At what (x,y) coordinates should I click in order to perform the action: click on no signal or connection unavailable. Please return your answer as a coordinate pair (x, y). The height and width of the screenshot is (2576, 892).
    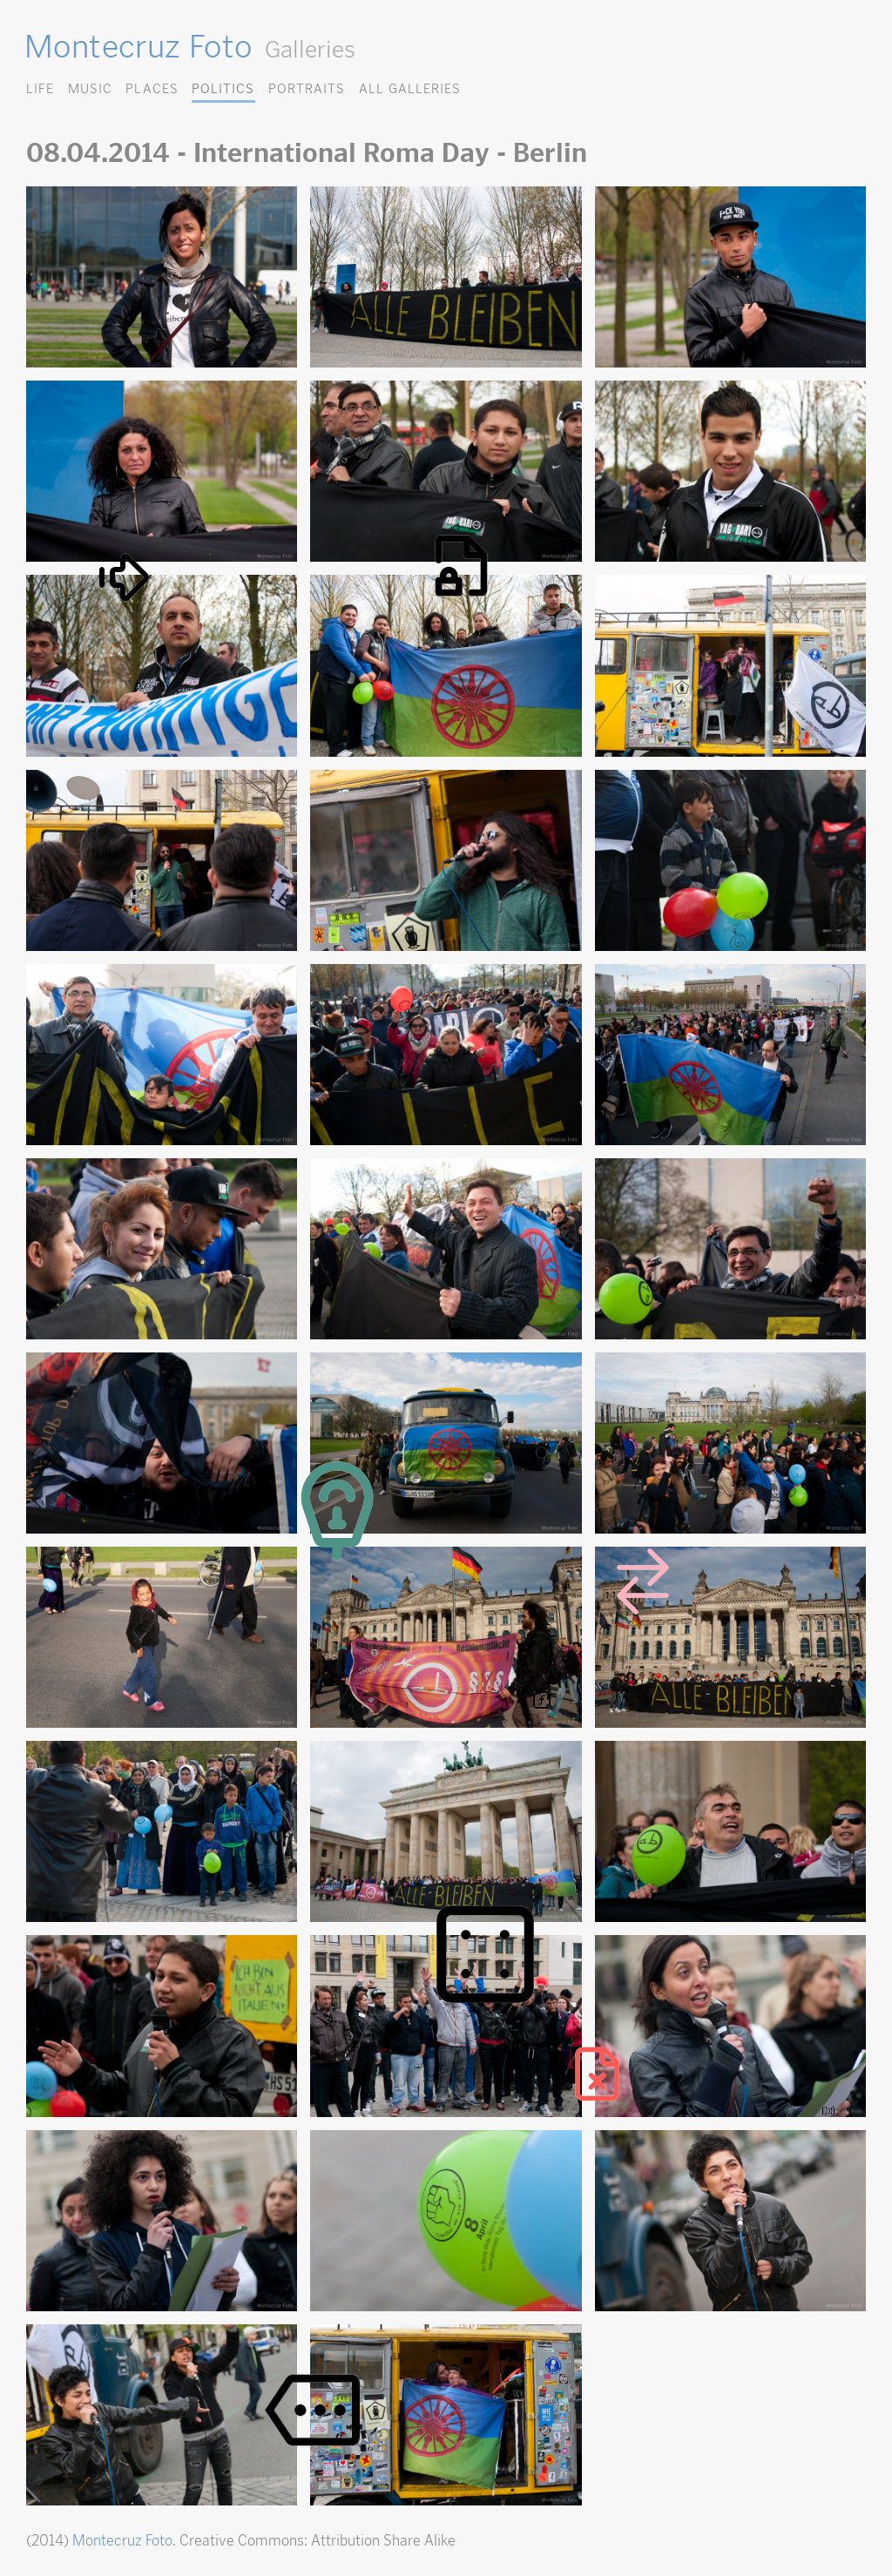
    Looking at the image, I should click on (596, 1409).